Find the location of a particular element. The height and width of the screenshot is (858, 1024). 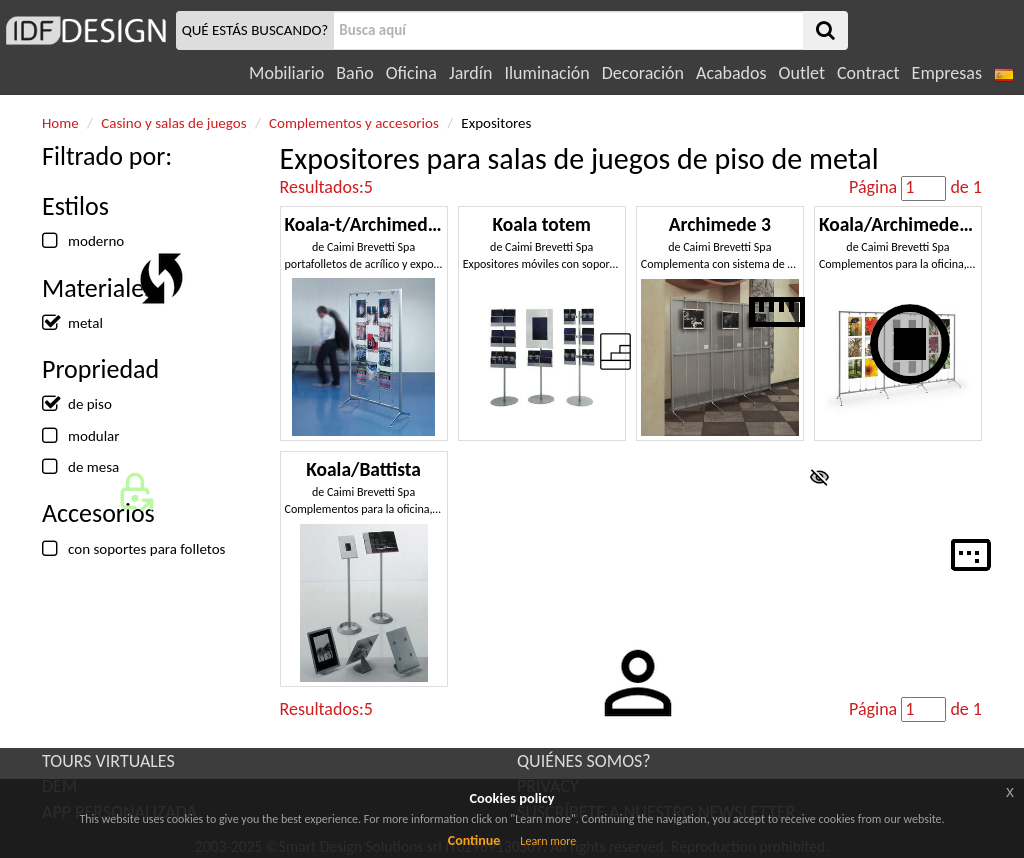

stop media playback is located at coordinates (910, 344).